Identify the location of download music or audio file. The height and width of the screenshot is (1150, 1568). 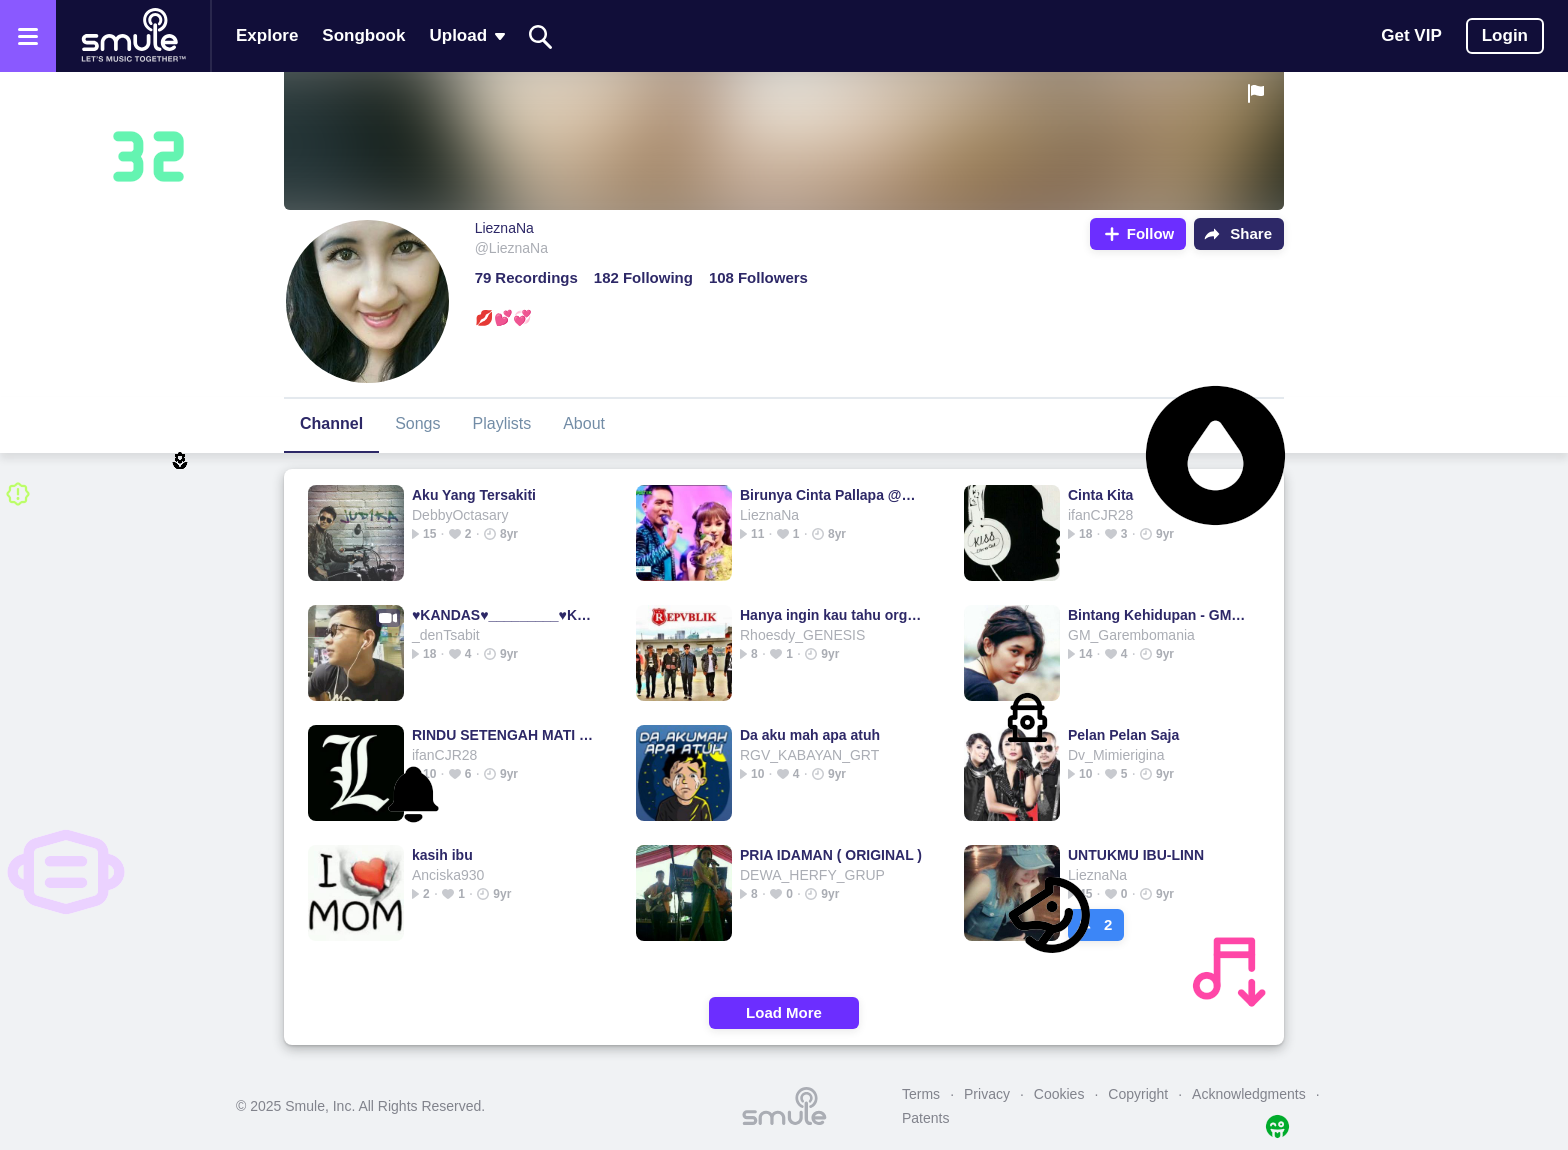
(1227, 968).